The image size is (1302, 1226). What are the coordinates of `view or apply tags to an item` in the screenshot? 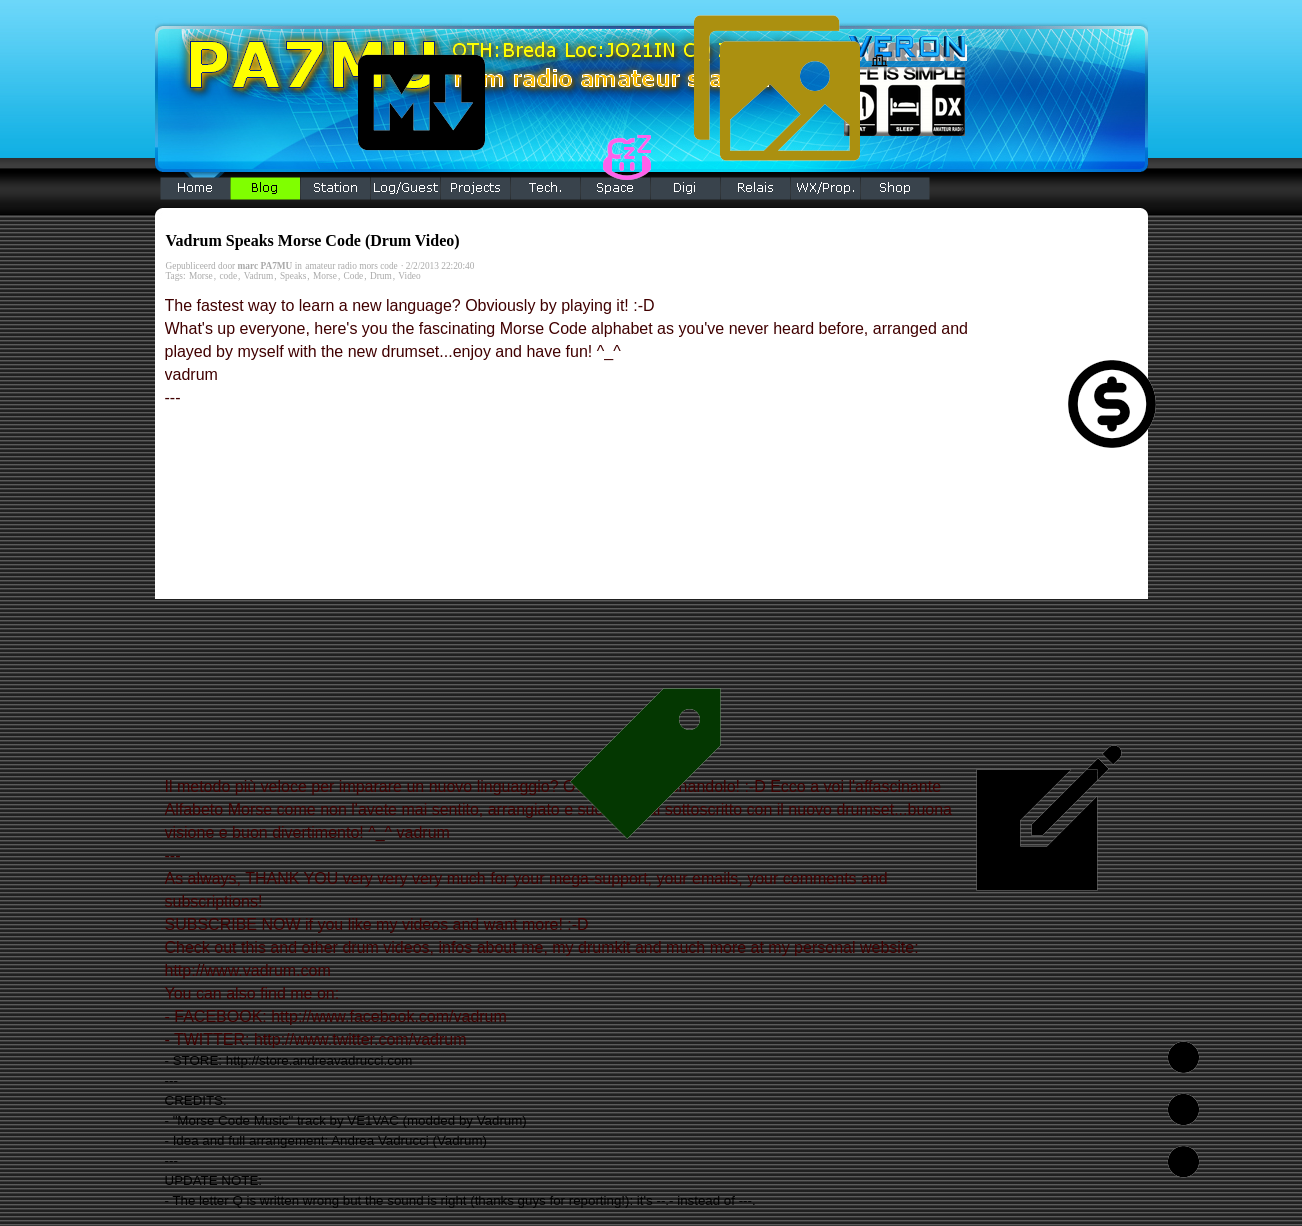 It's located at (648, 761).